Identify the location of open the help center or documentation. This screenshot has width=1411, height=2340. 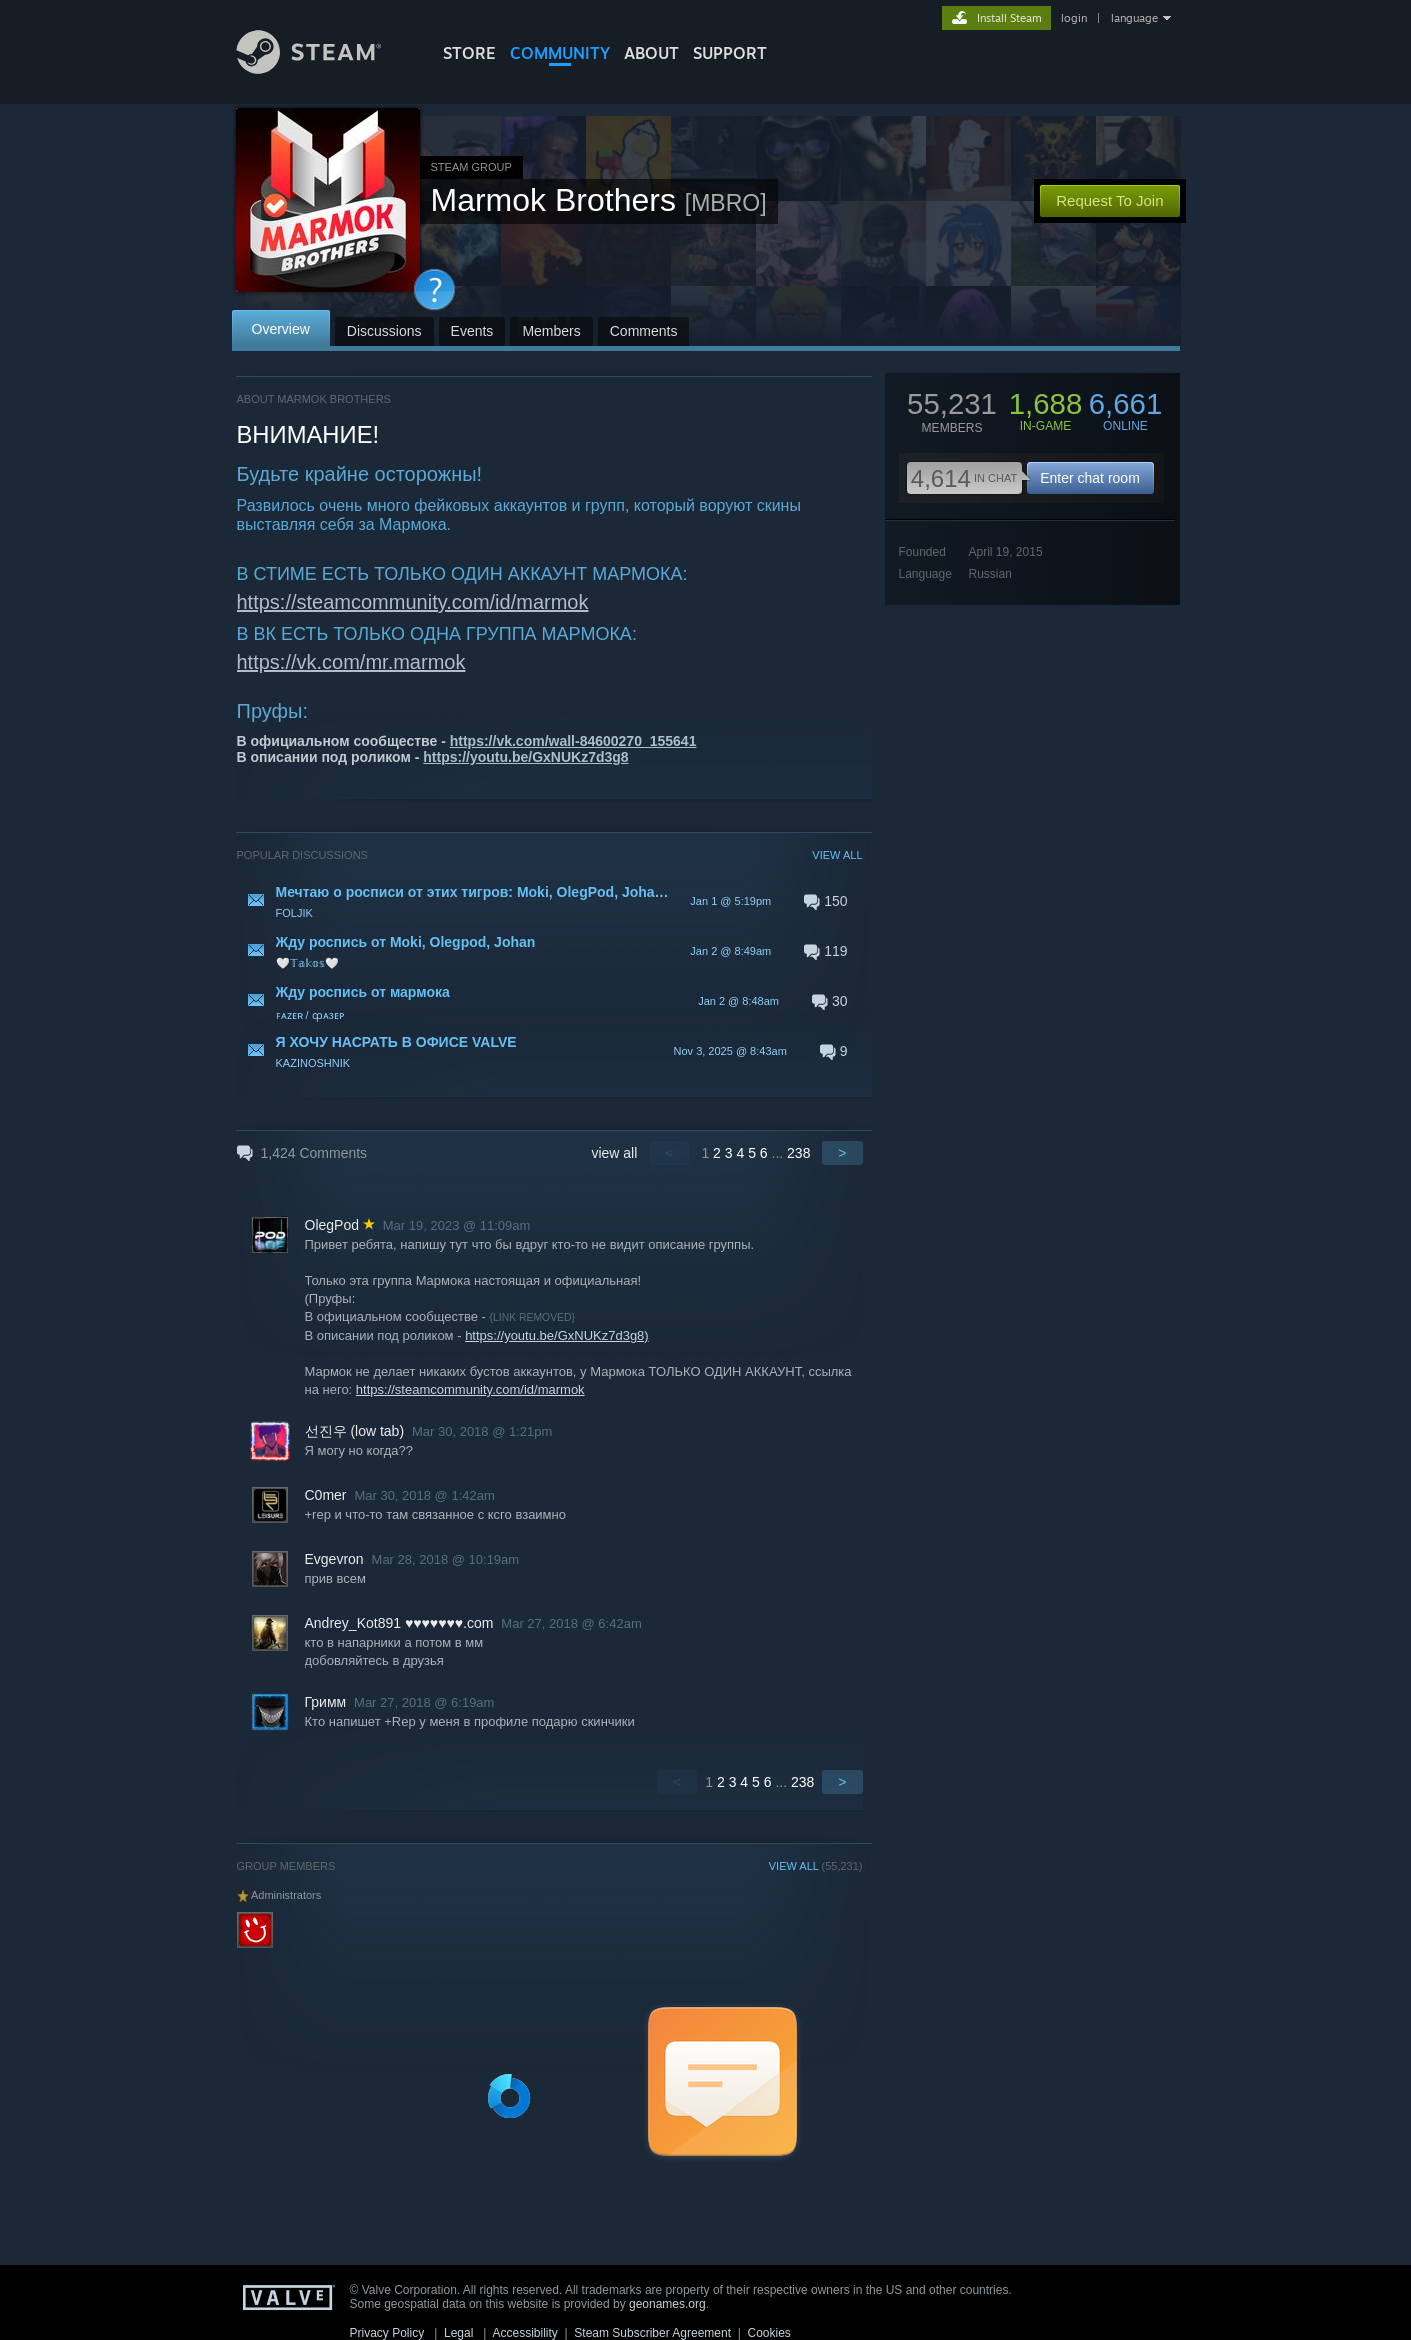
(434, 289).